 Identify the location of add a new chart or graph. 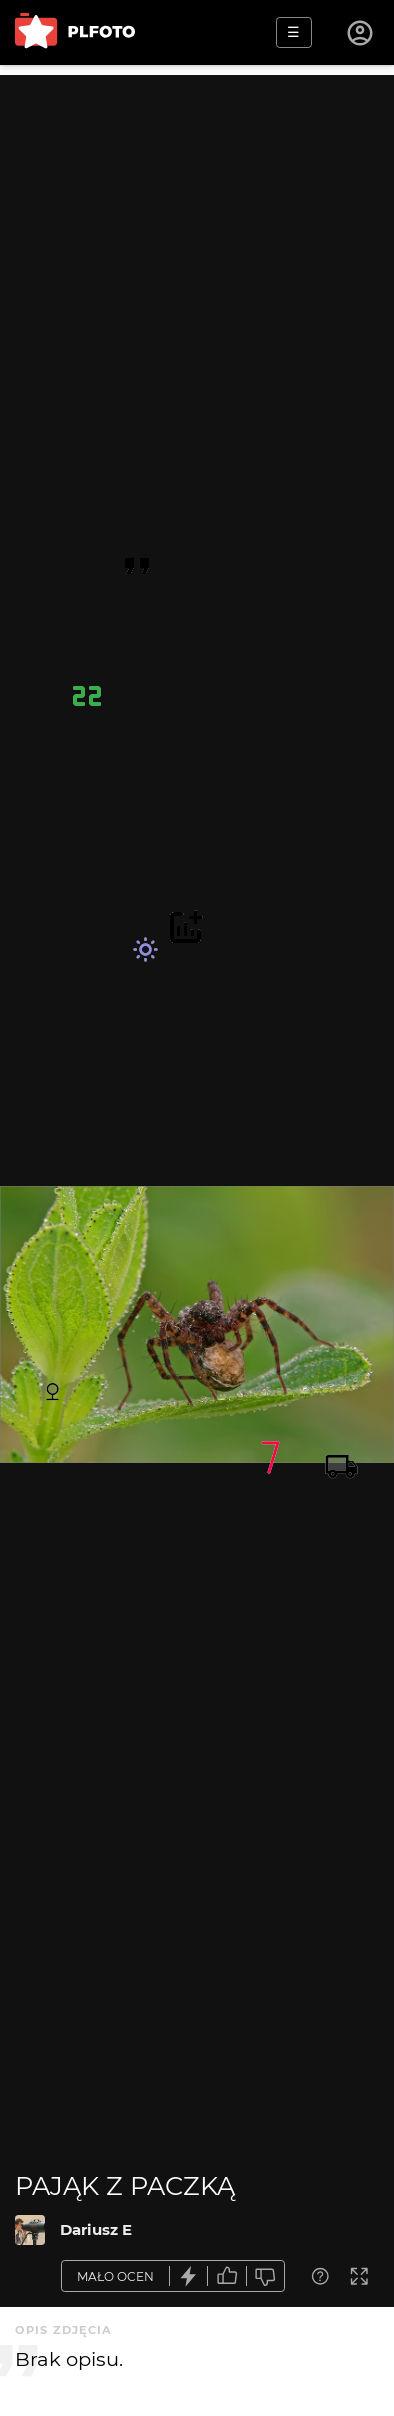
(185, 927).